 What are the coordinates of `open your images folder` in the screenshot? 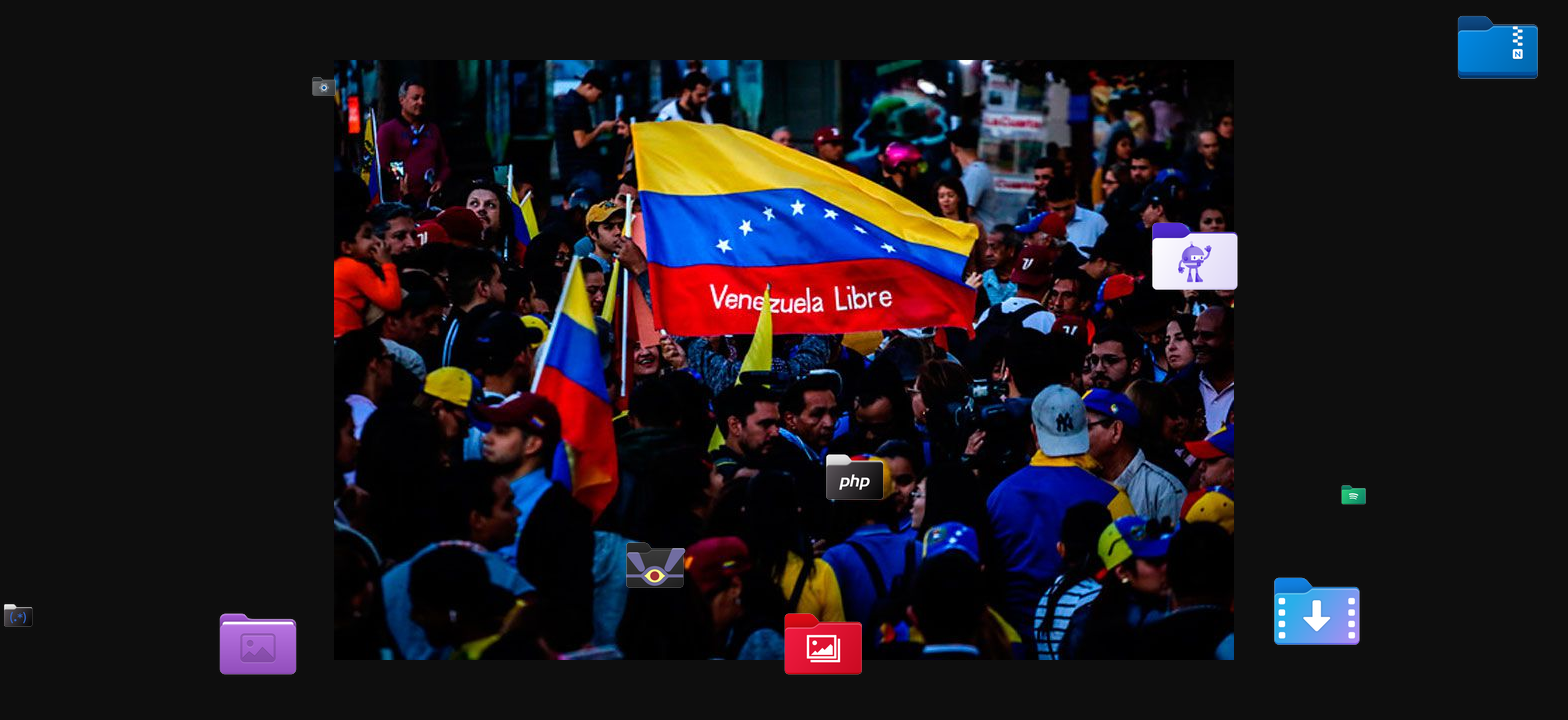 It's located at (258, 644).